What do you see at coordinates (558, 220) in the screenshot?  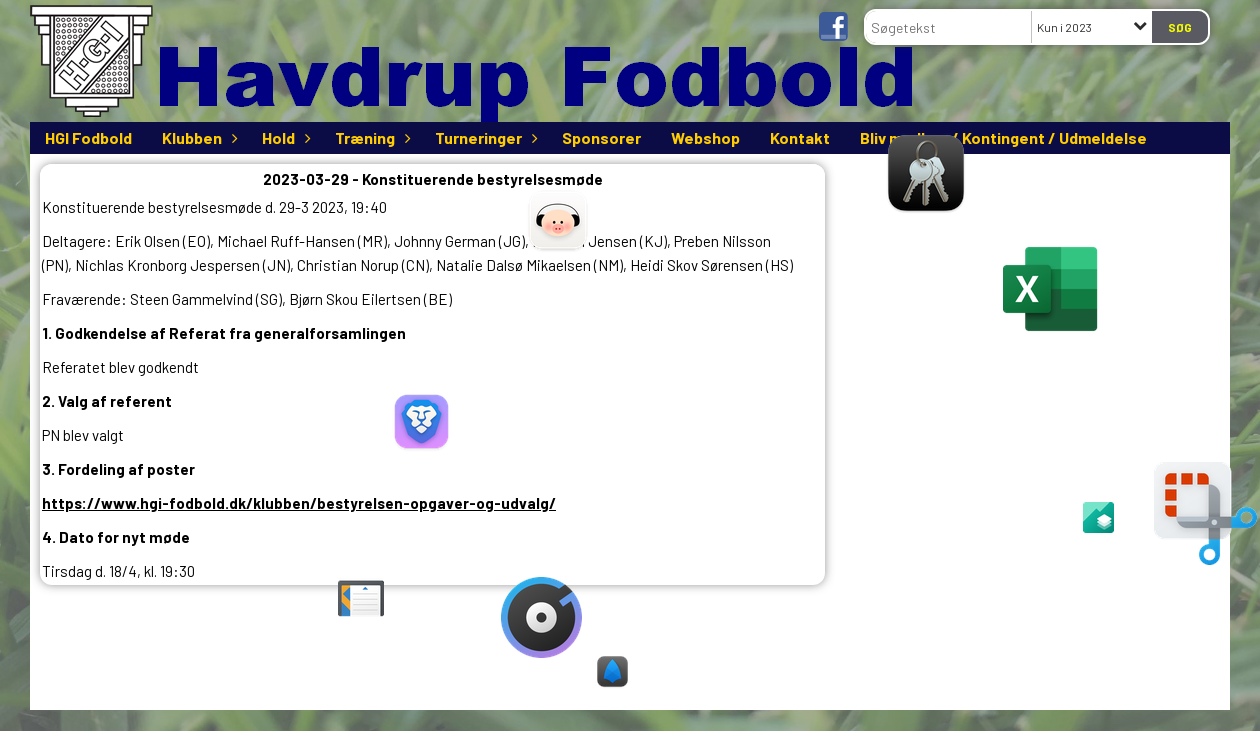 I see `open spek audio spectrum analyzer app` at bounding box center [558, 220].